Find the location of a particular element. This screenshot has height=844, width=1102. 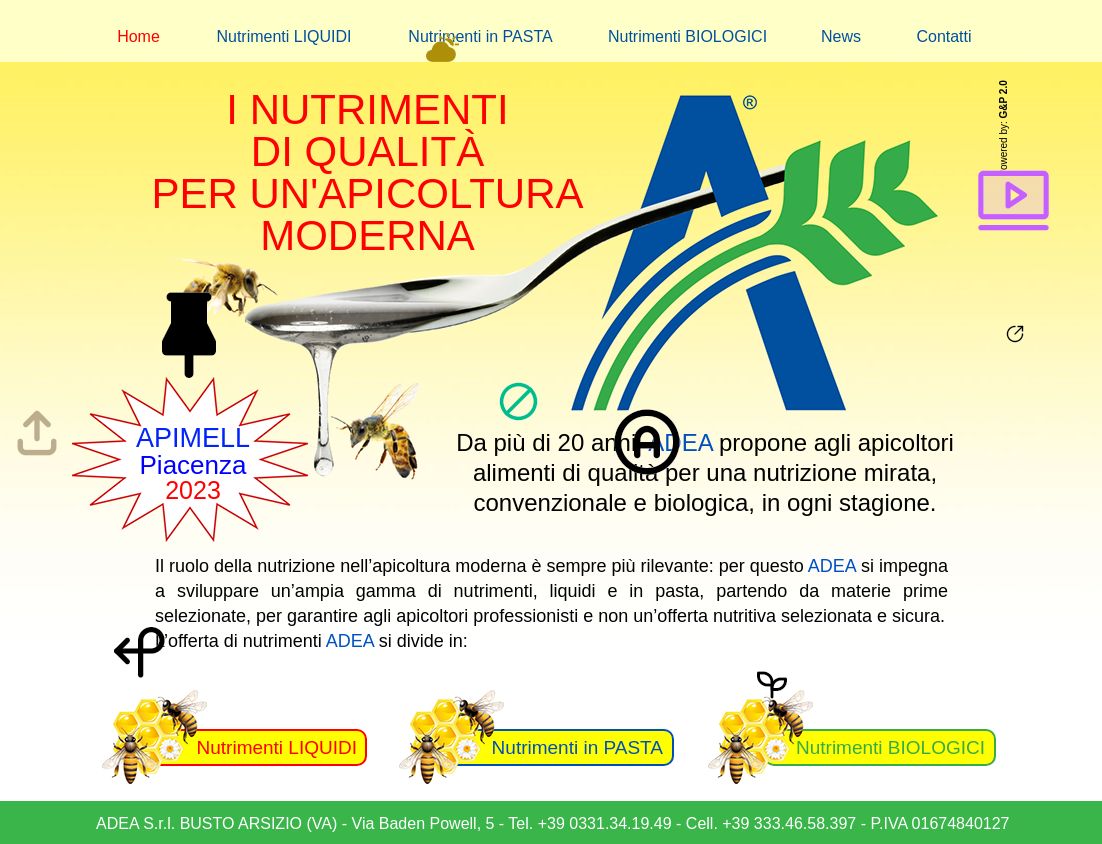

open link in new tab or window is located at coordinates (1015, 334).